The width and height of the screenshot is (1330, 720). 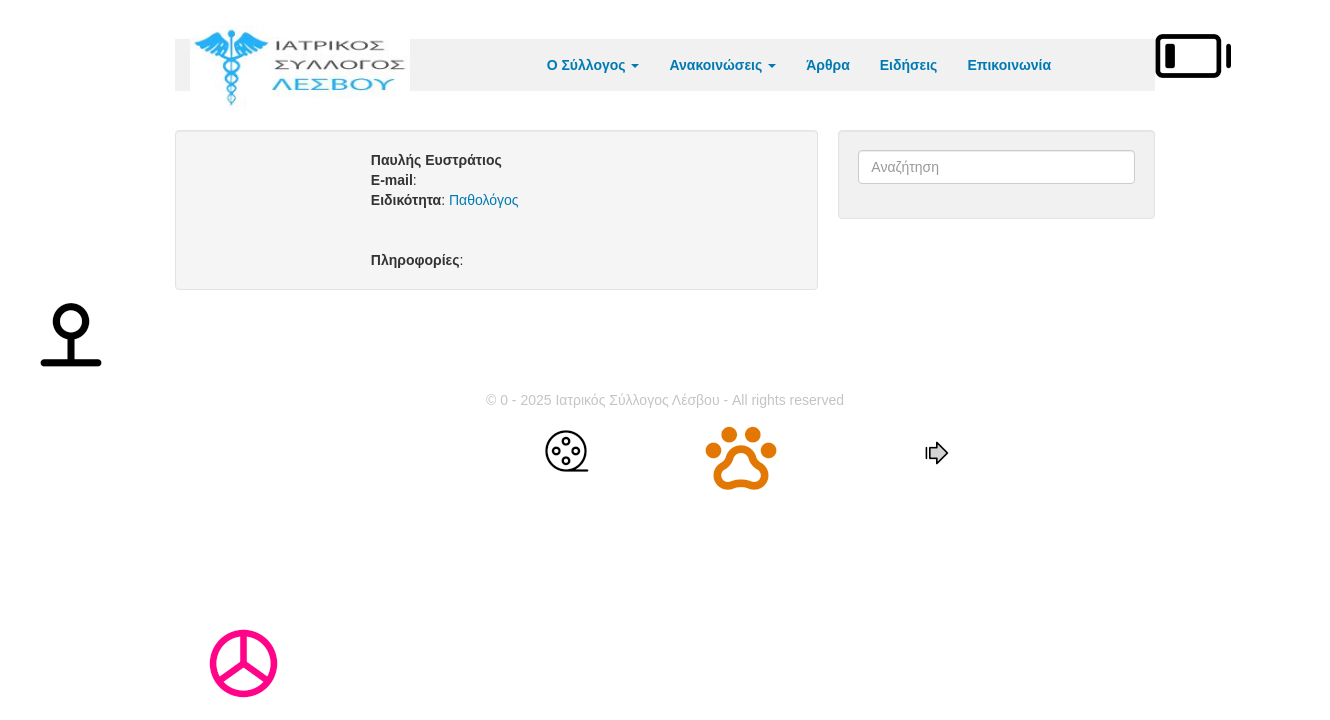 I want to click on mark a location on the map, so click(x=71, y=336).